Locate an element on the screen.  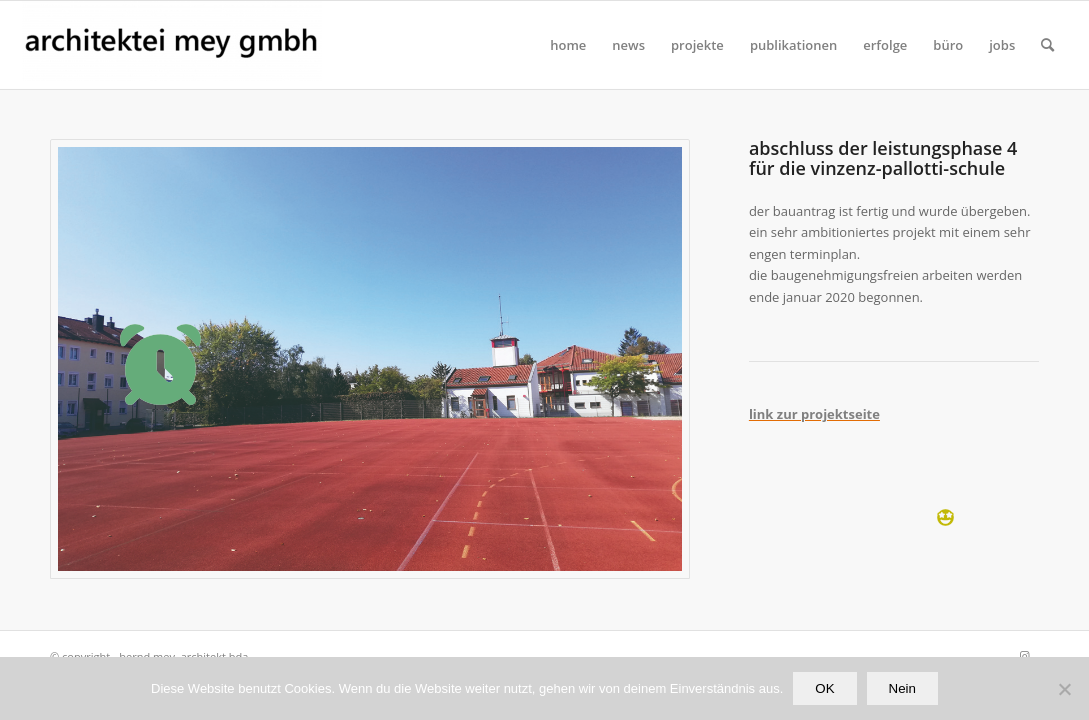
indicates a top-rated or favorite item is located at coordinates (945, 517).